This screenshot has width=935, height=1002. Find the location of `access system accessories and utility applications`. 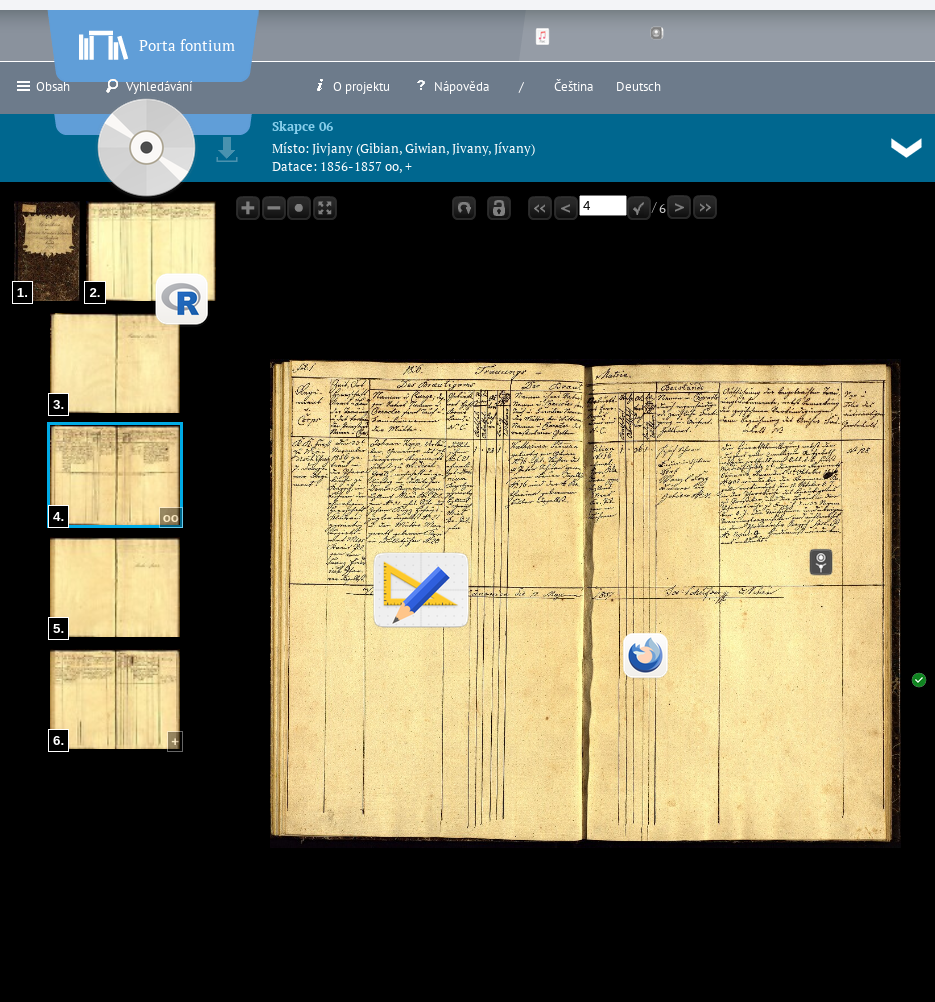

access system accessories and utility applications is located at coordinates (421, 590).